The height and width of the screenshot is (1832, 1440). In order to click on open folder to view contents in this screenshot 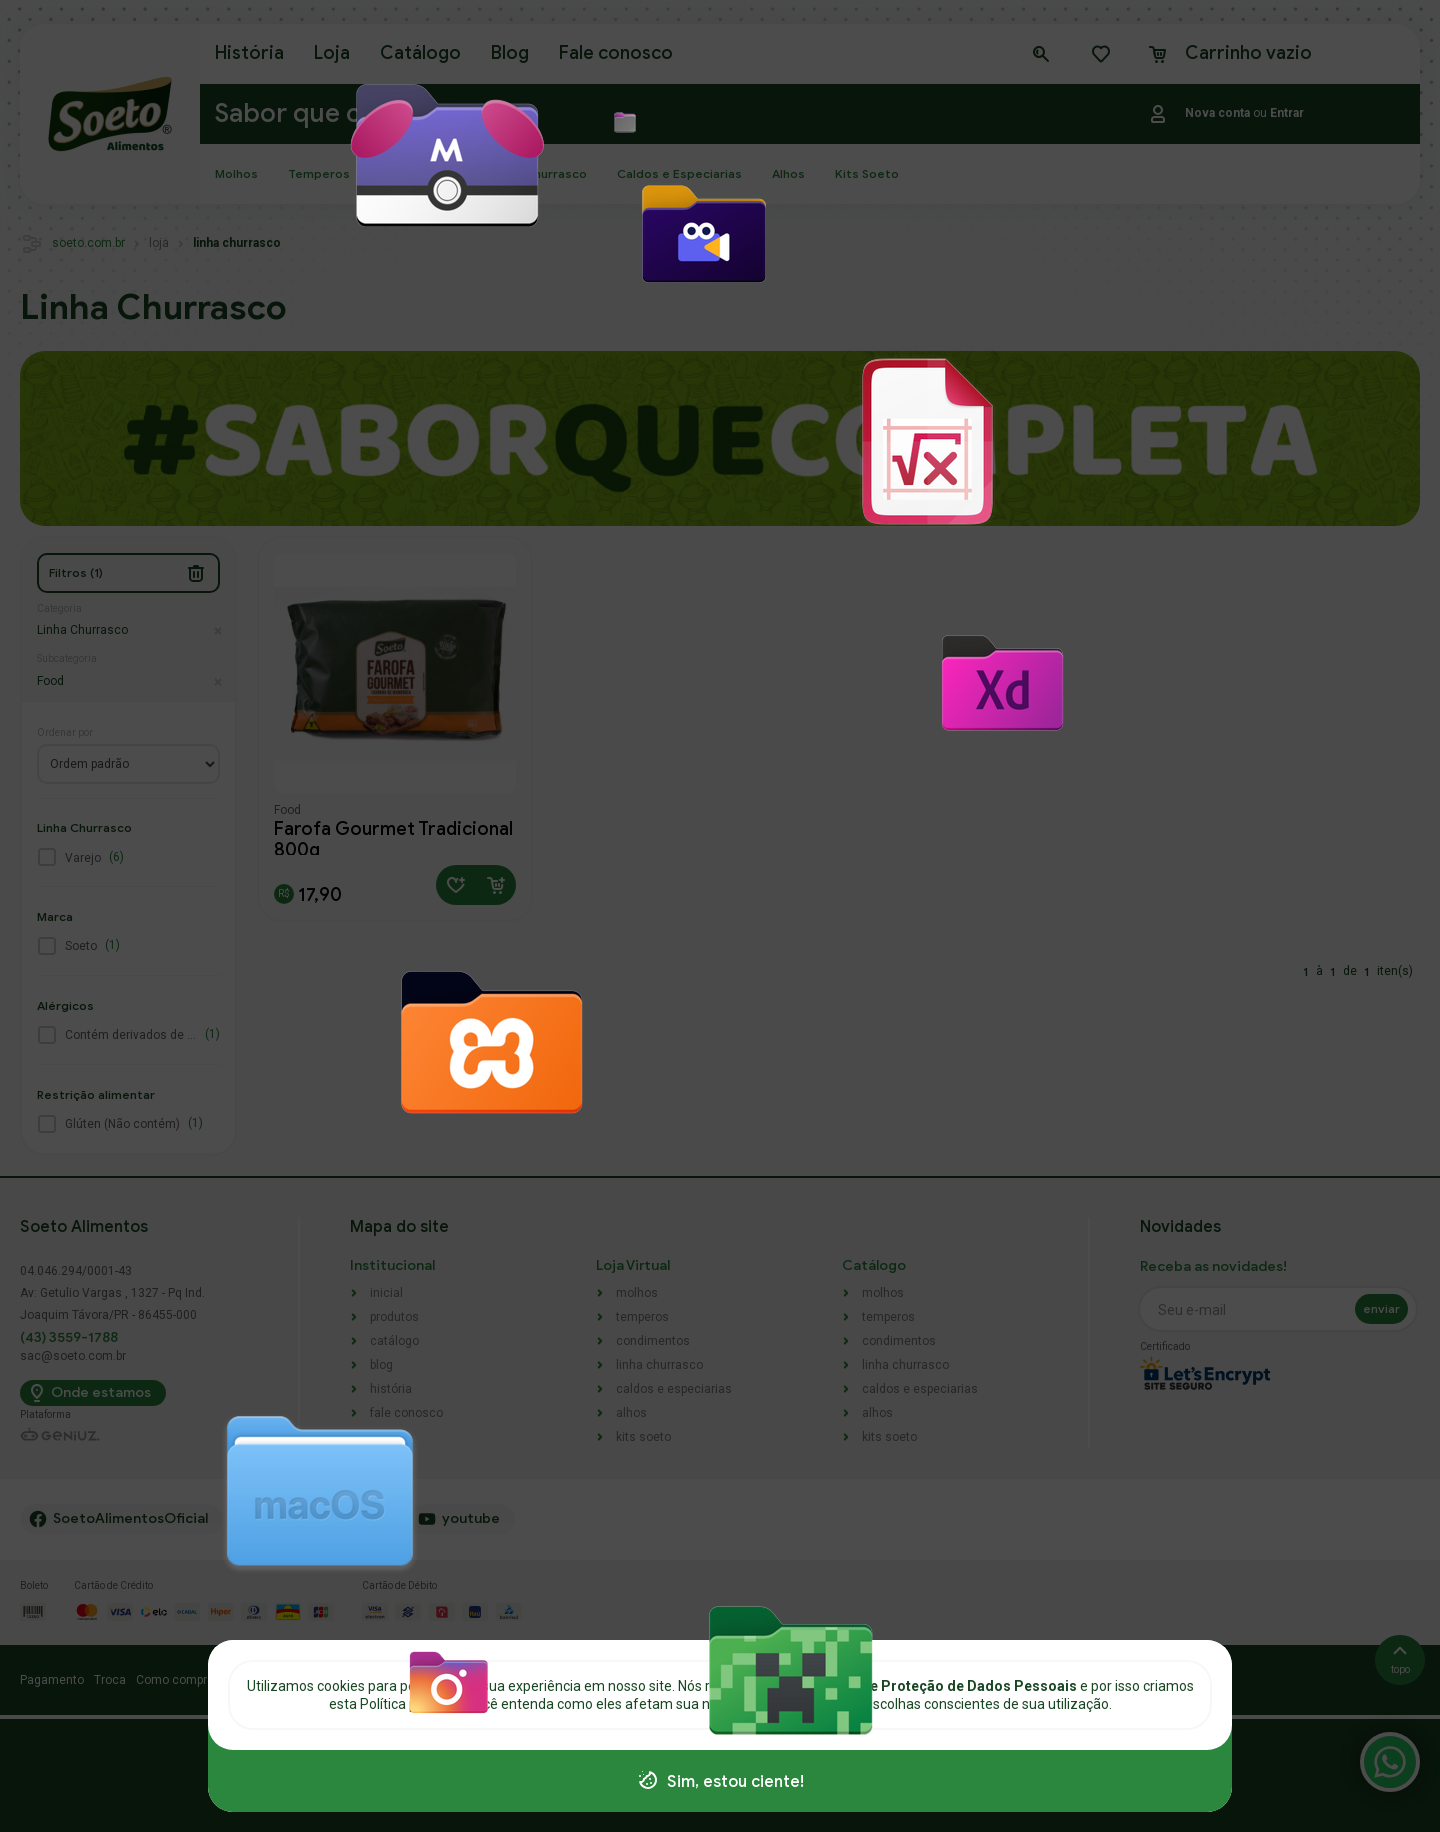, I will do `click(625, 122)`.